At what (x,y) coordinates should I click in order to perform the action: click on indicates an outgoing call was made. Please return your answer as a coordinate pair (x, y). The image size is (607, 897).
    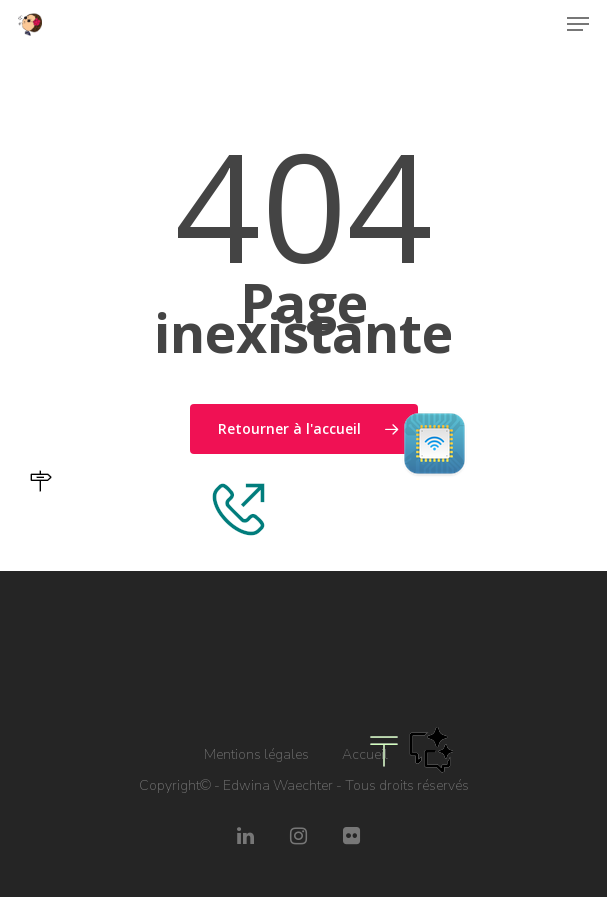
    Looking at the image, I should click on (238, 509).